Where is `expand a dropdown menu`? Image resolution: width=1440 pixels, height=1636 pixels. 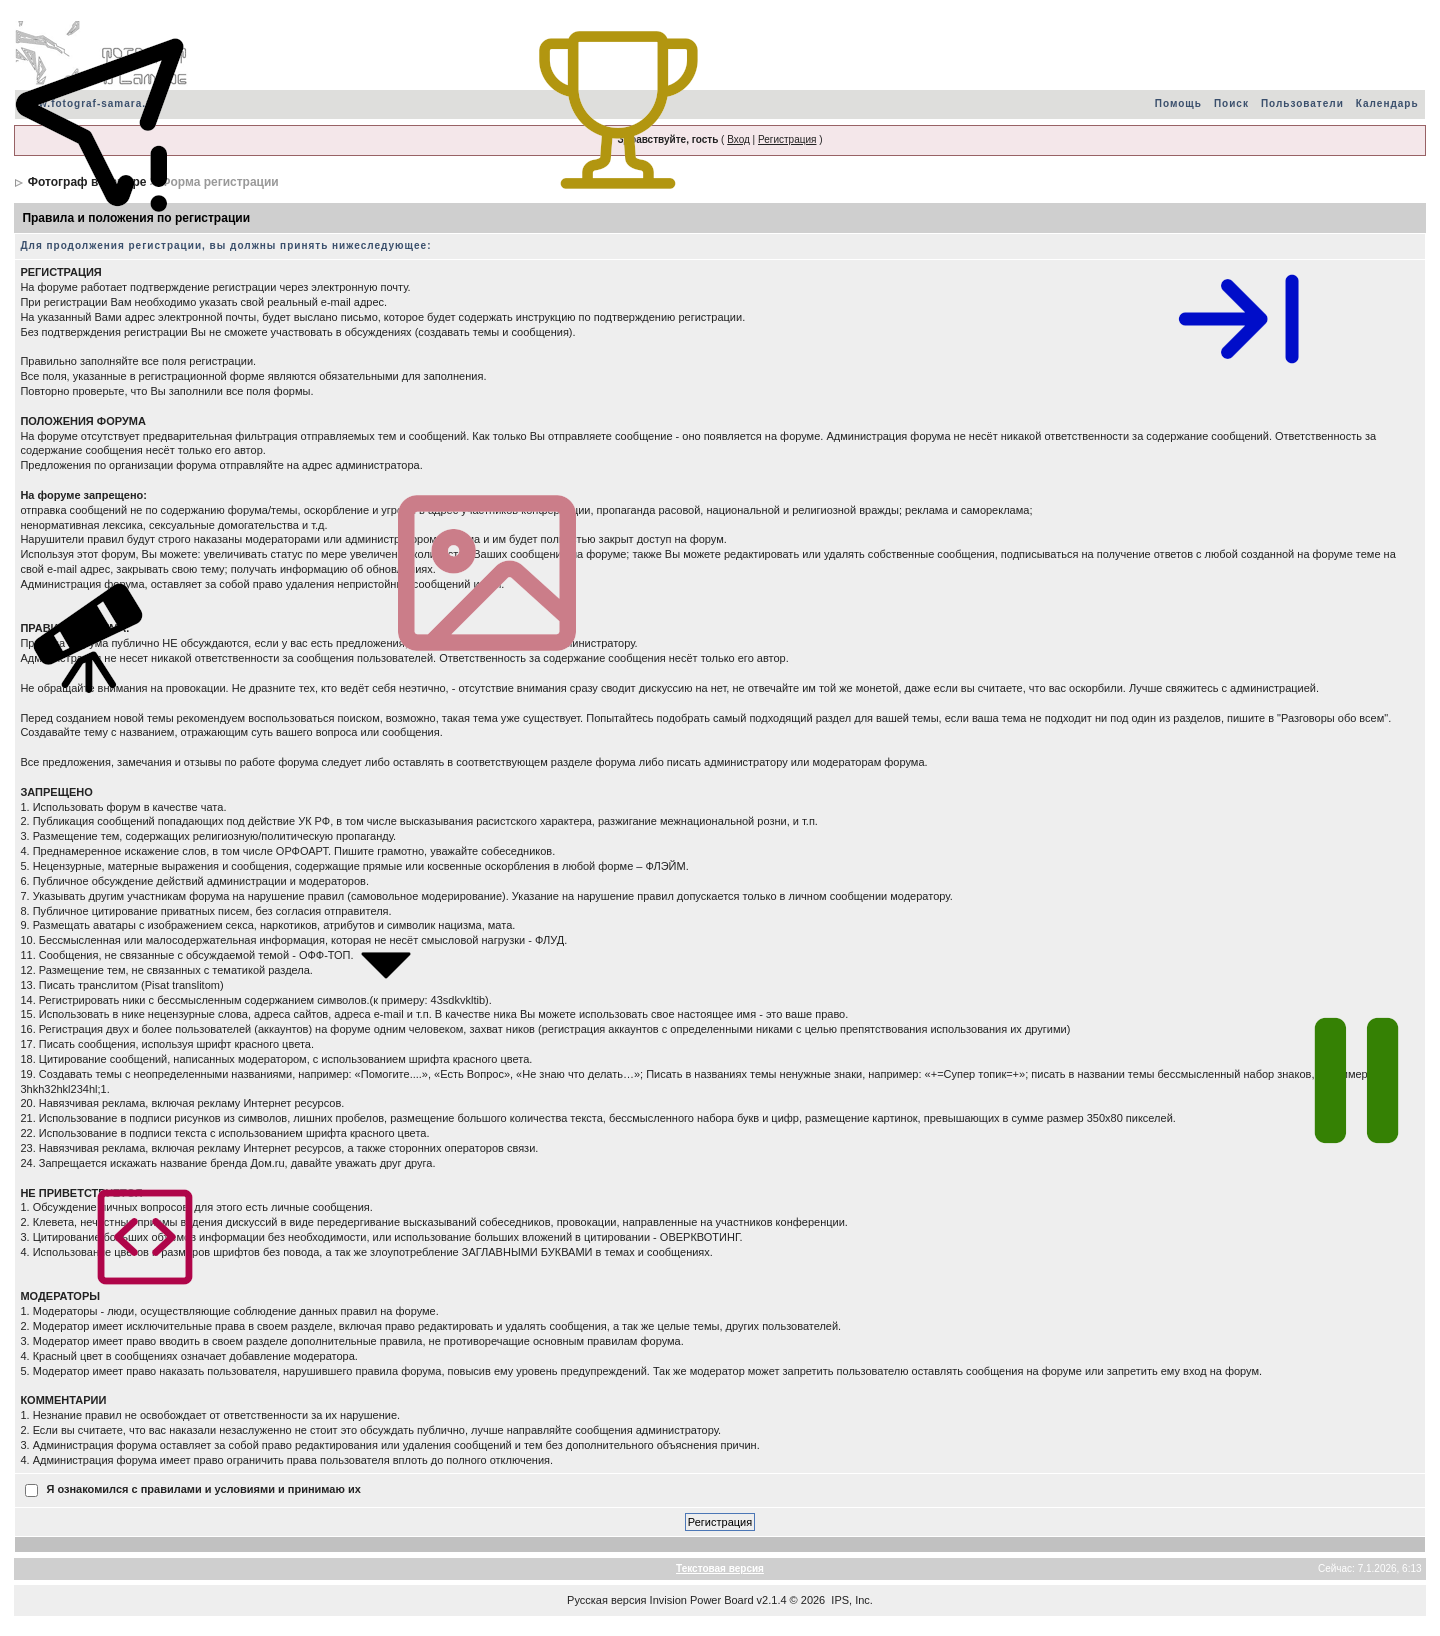 expand a dropdown menu is located at coordinates (386, 959).